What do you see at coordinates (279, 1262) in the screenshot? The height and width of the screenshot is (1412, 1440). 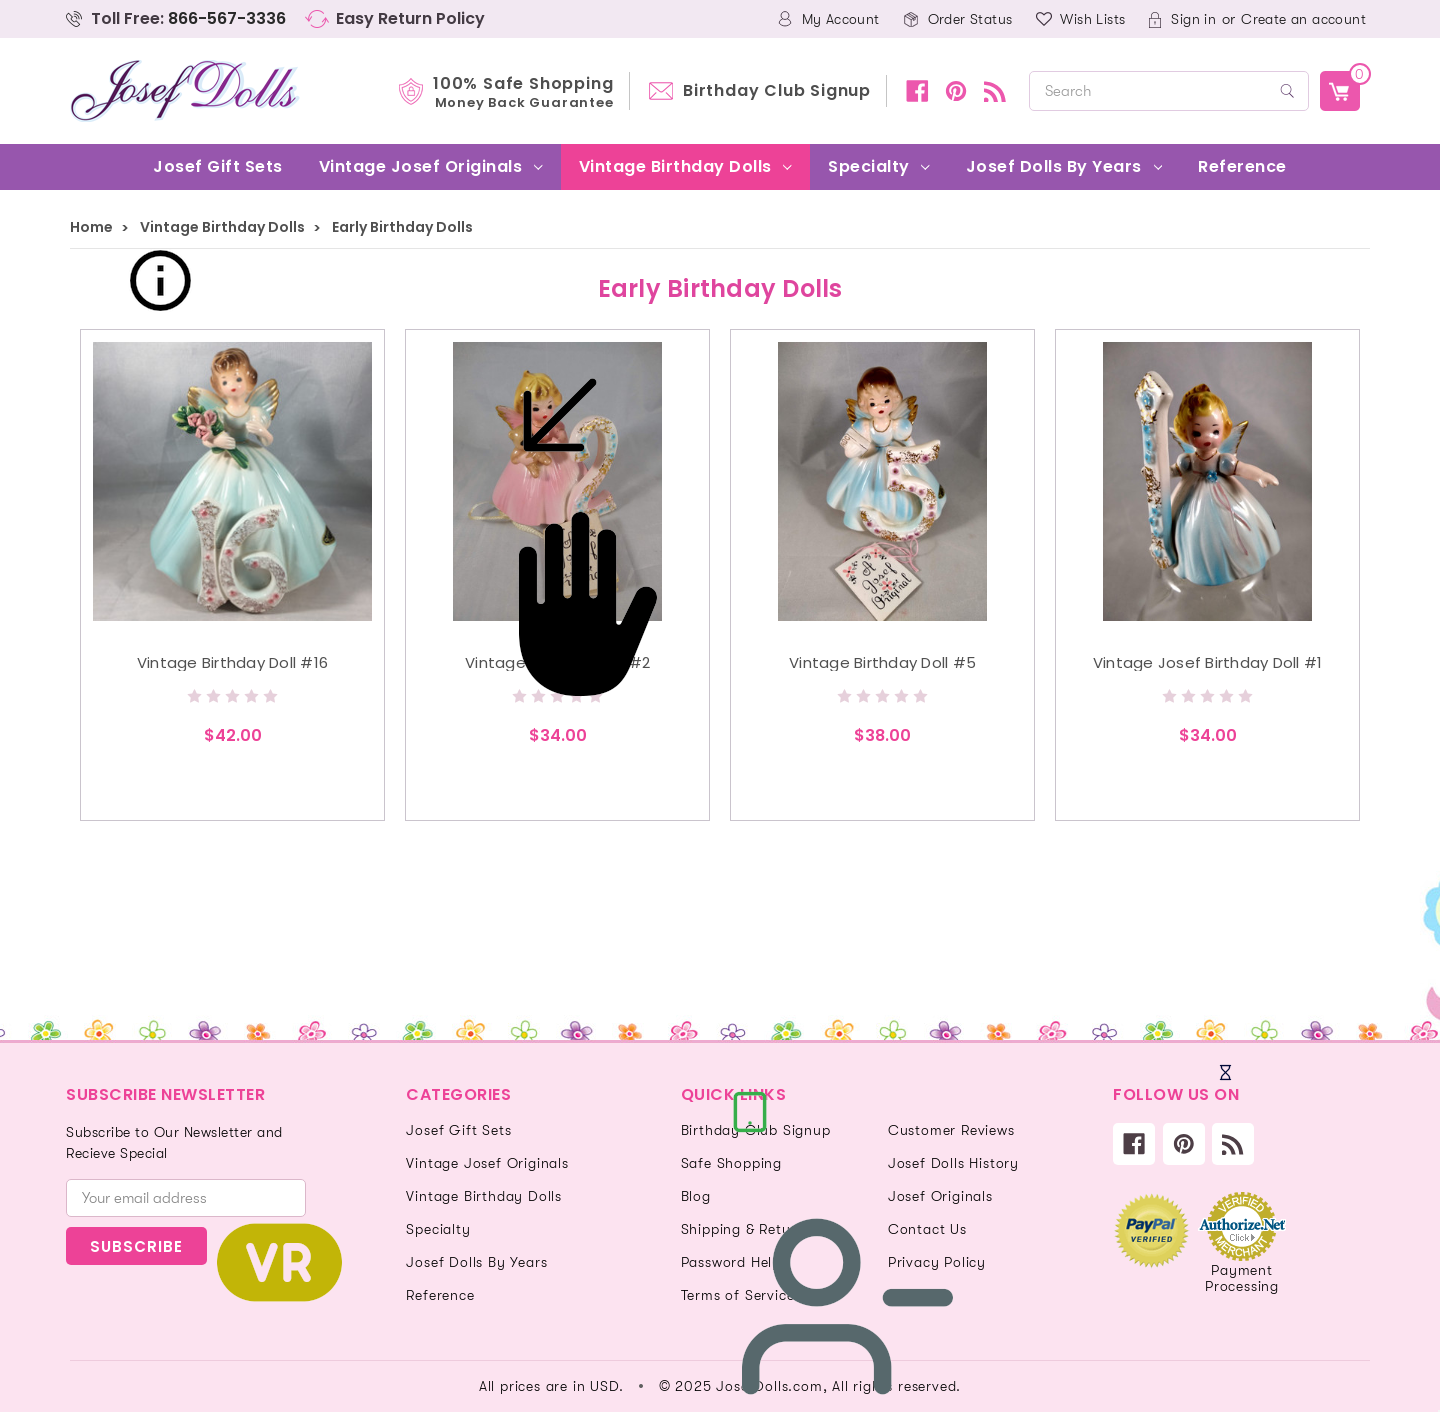 I see `access virtual reality mode or settings` at bounding box center [279, 1262].